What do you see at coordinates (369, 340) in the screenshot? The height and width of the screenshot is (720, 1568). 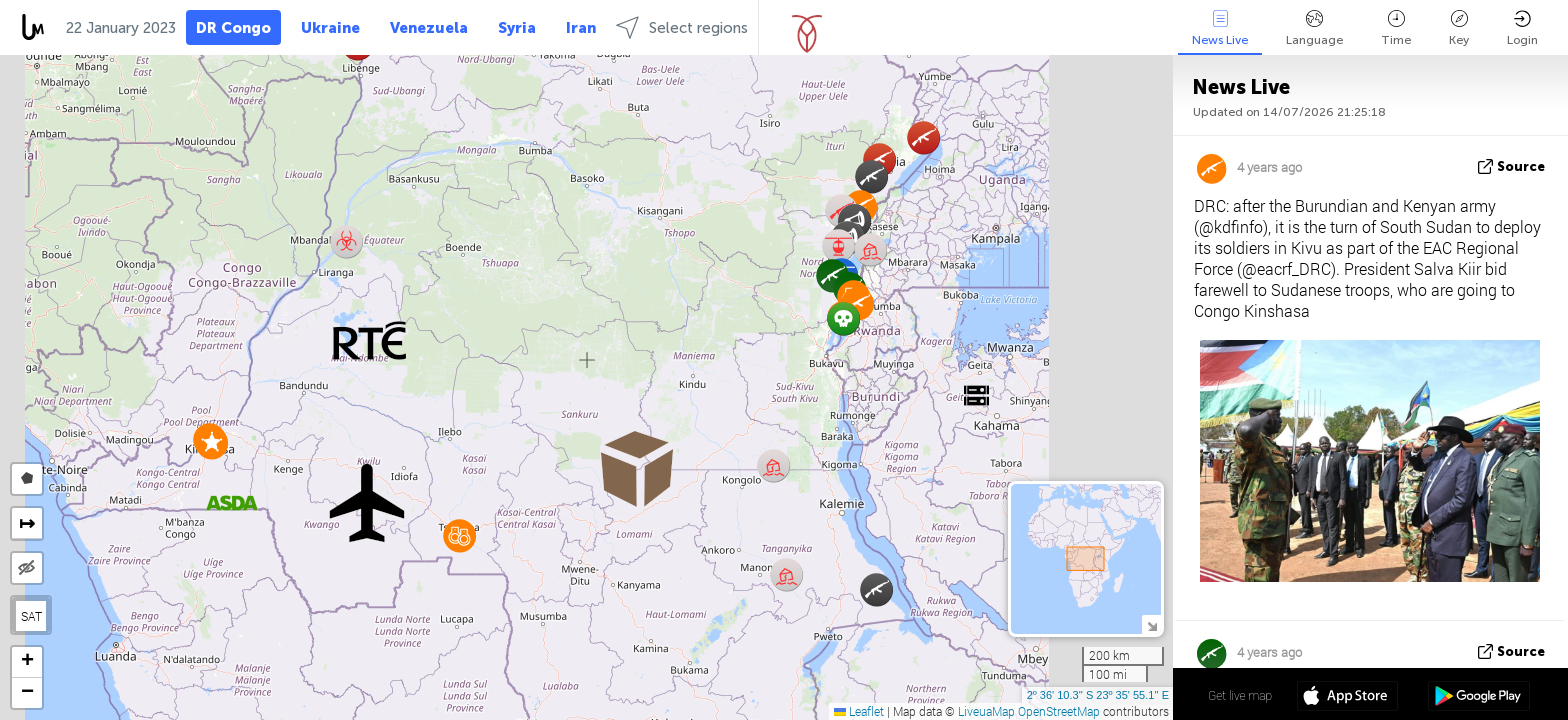 I see `RTÉ (Raidió Teilifís Éireann) Irish public broadcaster logo` at bounding box center [369, 340].